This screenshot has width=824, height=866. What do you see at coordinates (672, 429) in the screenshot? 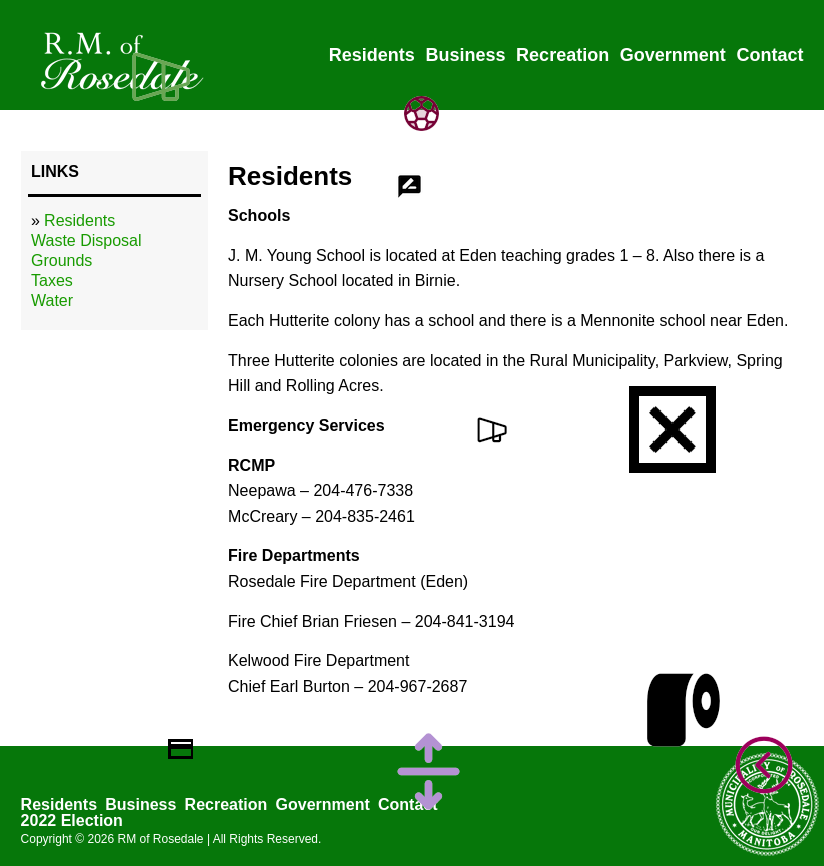
I see `indicates a feature or option is disabled by default` at bounding box center [672, 429].